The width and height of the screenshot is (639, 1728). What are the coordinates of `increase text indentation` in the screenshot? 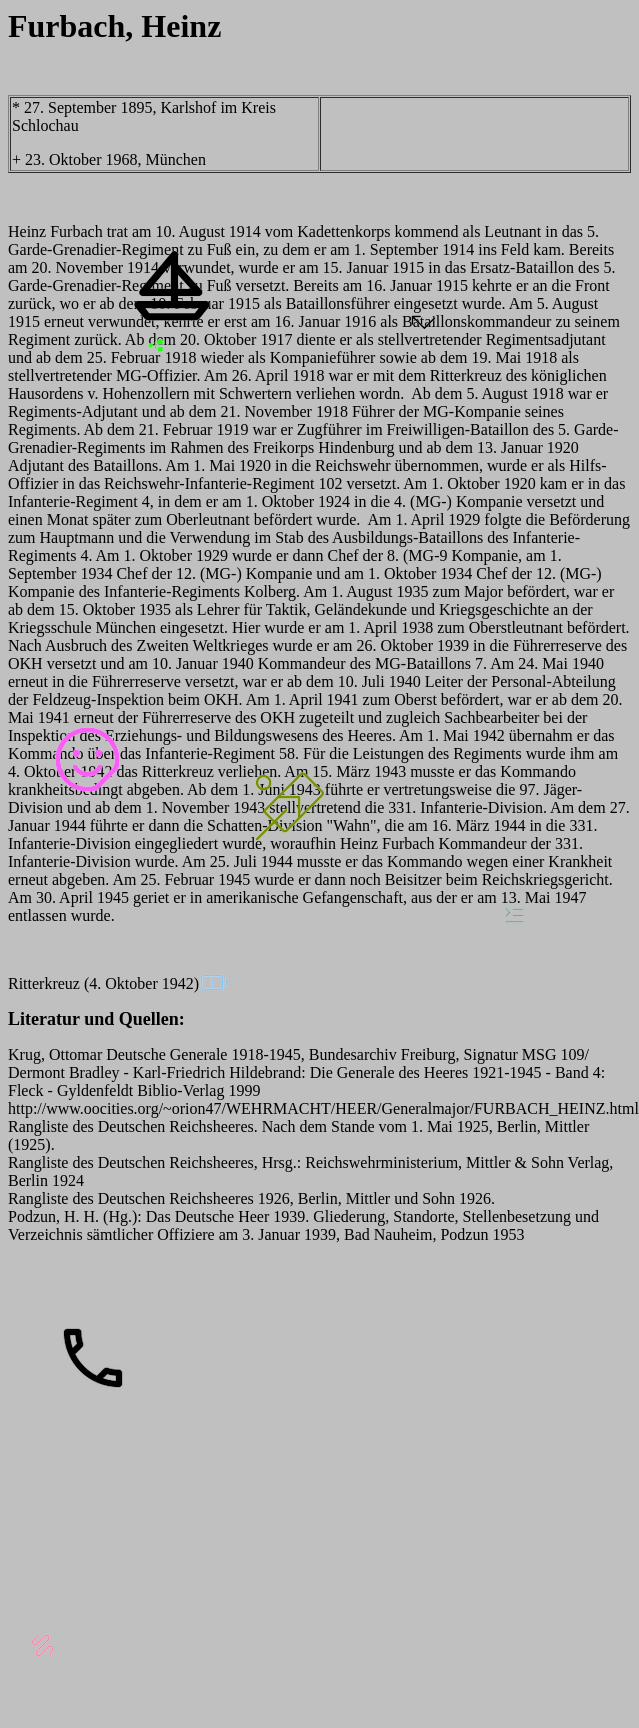 It's located at (514, 915).